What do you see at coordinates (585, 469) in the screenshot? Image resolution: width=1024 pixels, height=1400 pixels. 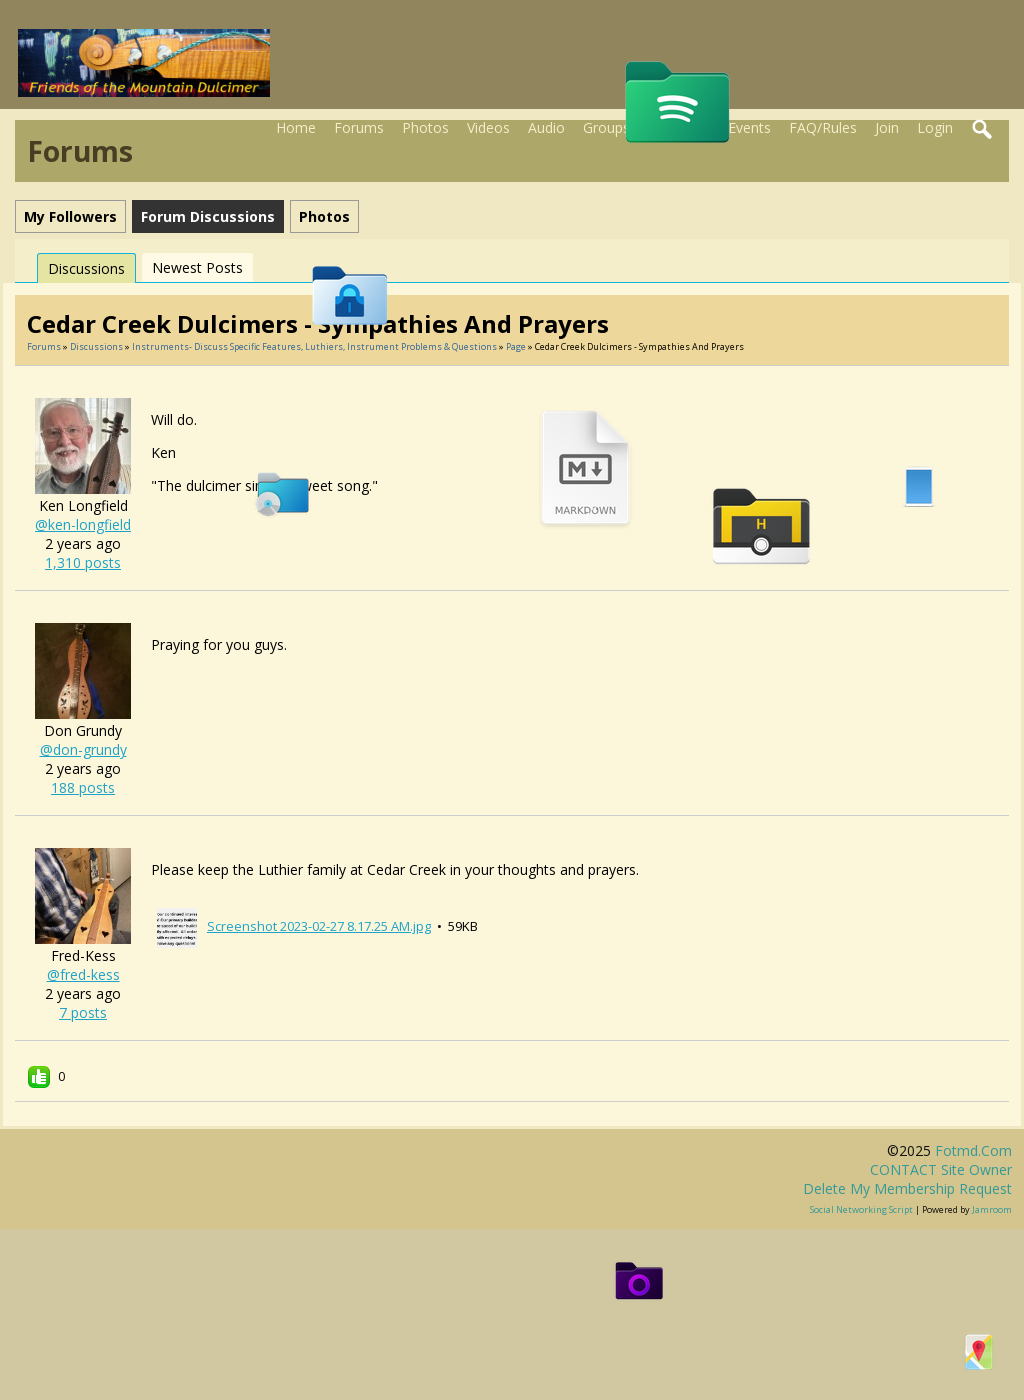 I see `a markdown text file` at bounding box center [585, 469].